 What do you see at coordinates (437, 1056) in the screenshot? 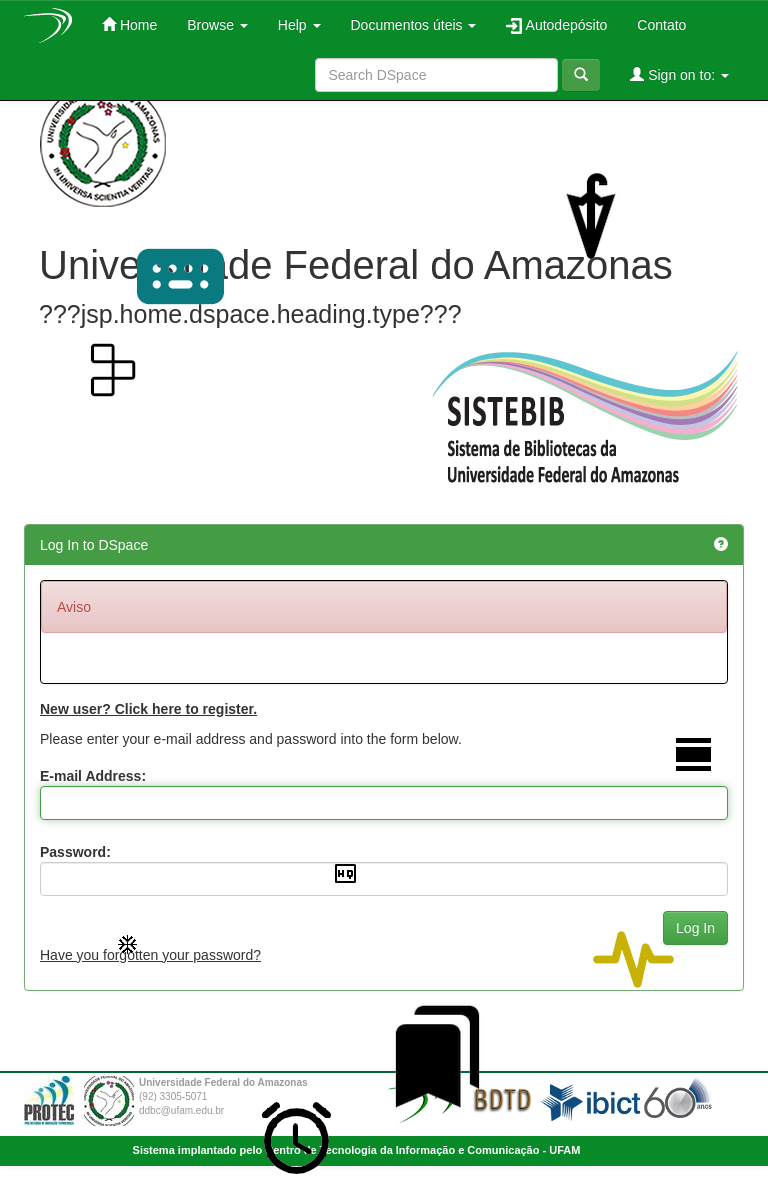
I see `view your saved bookmarks` at bounding box center [437, 1056].